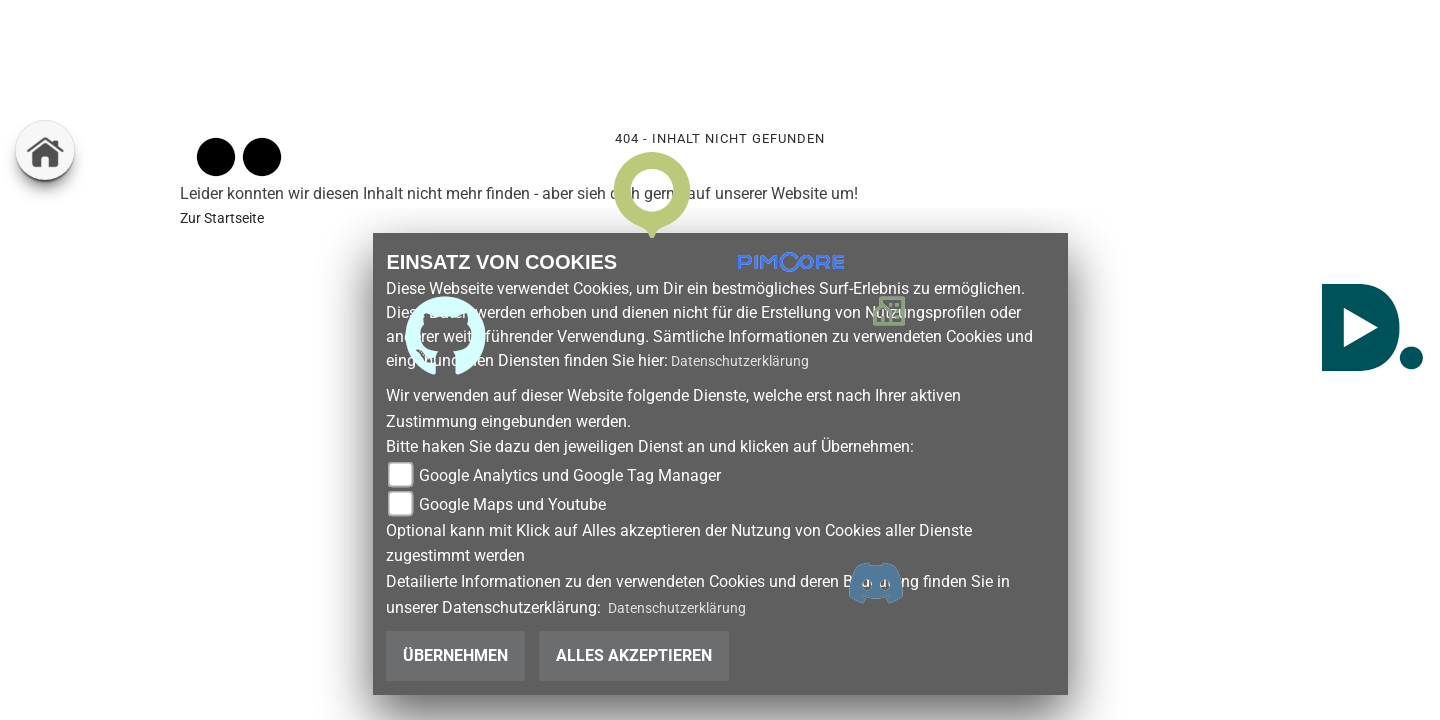  What do you see at coordinates (889, 311) in the screenshot?
I see `access community or neighborhood features` at bounding box center [889, 311].